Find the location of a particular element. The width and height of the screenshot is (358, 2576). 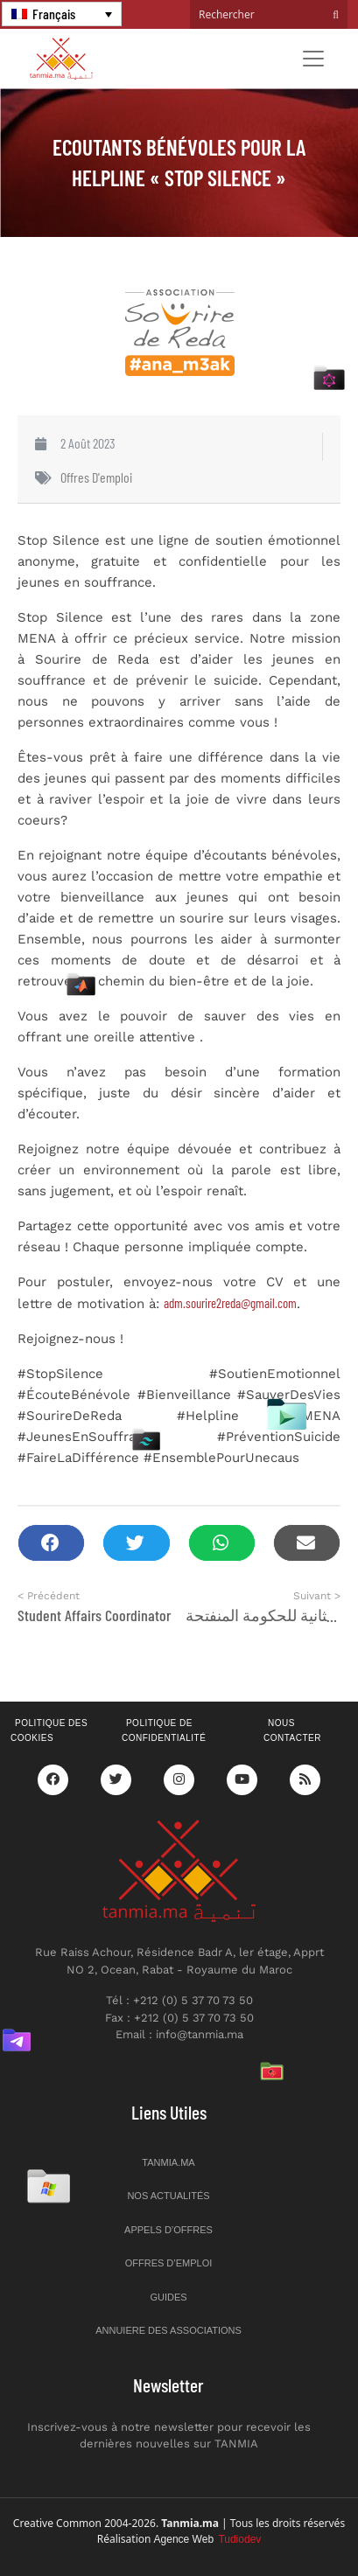

folder containing tailwind css files is located at coordinates (146, 1440).